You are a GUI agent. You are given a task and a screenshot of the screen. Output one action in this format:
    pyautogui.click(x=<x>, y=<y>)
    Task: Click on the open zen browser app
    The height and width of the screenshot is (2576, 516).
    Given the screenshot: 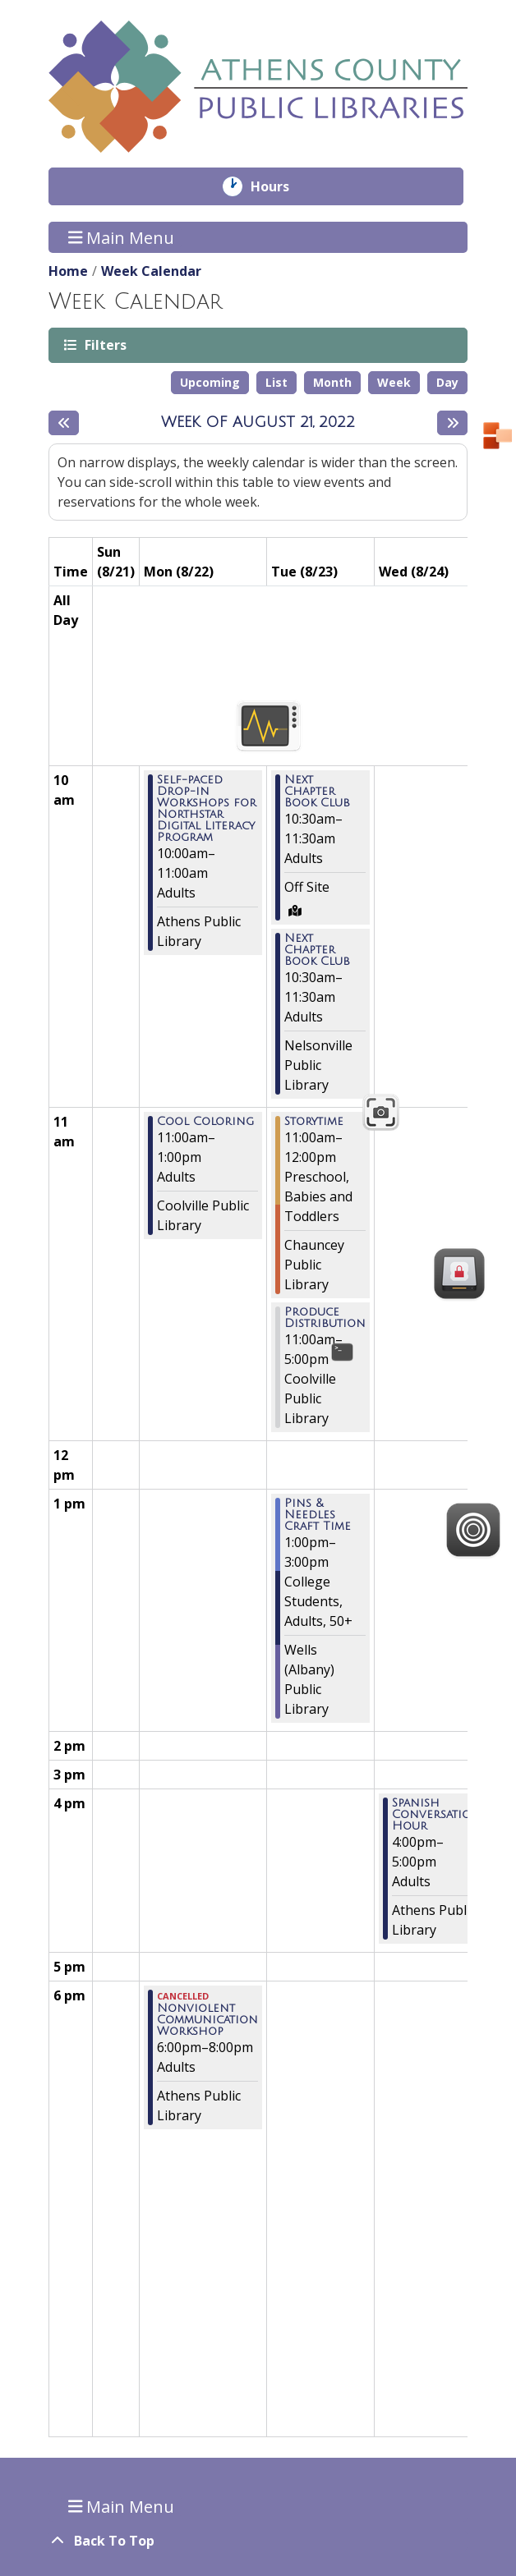 What is the action you would take?
    pyautogui.click(x=473, y=1530)
    